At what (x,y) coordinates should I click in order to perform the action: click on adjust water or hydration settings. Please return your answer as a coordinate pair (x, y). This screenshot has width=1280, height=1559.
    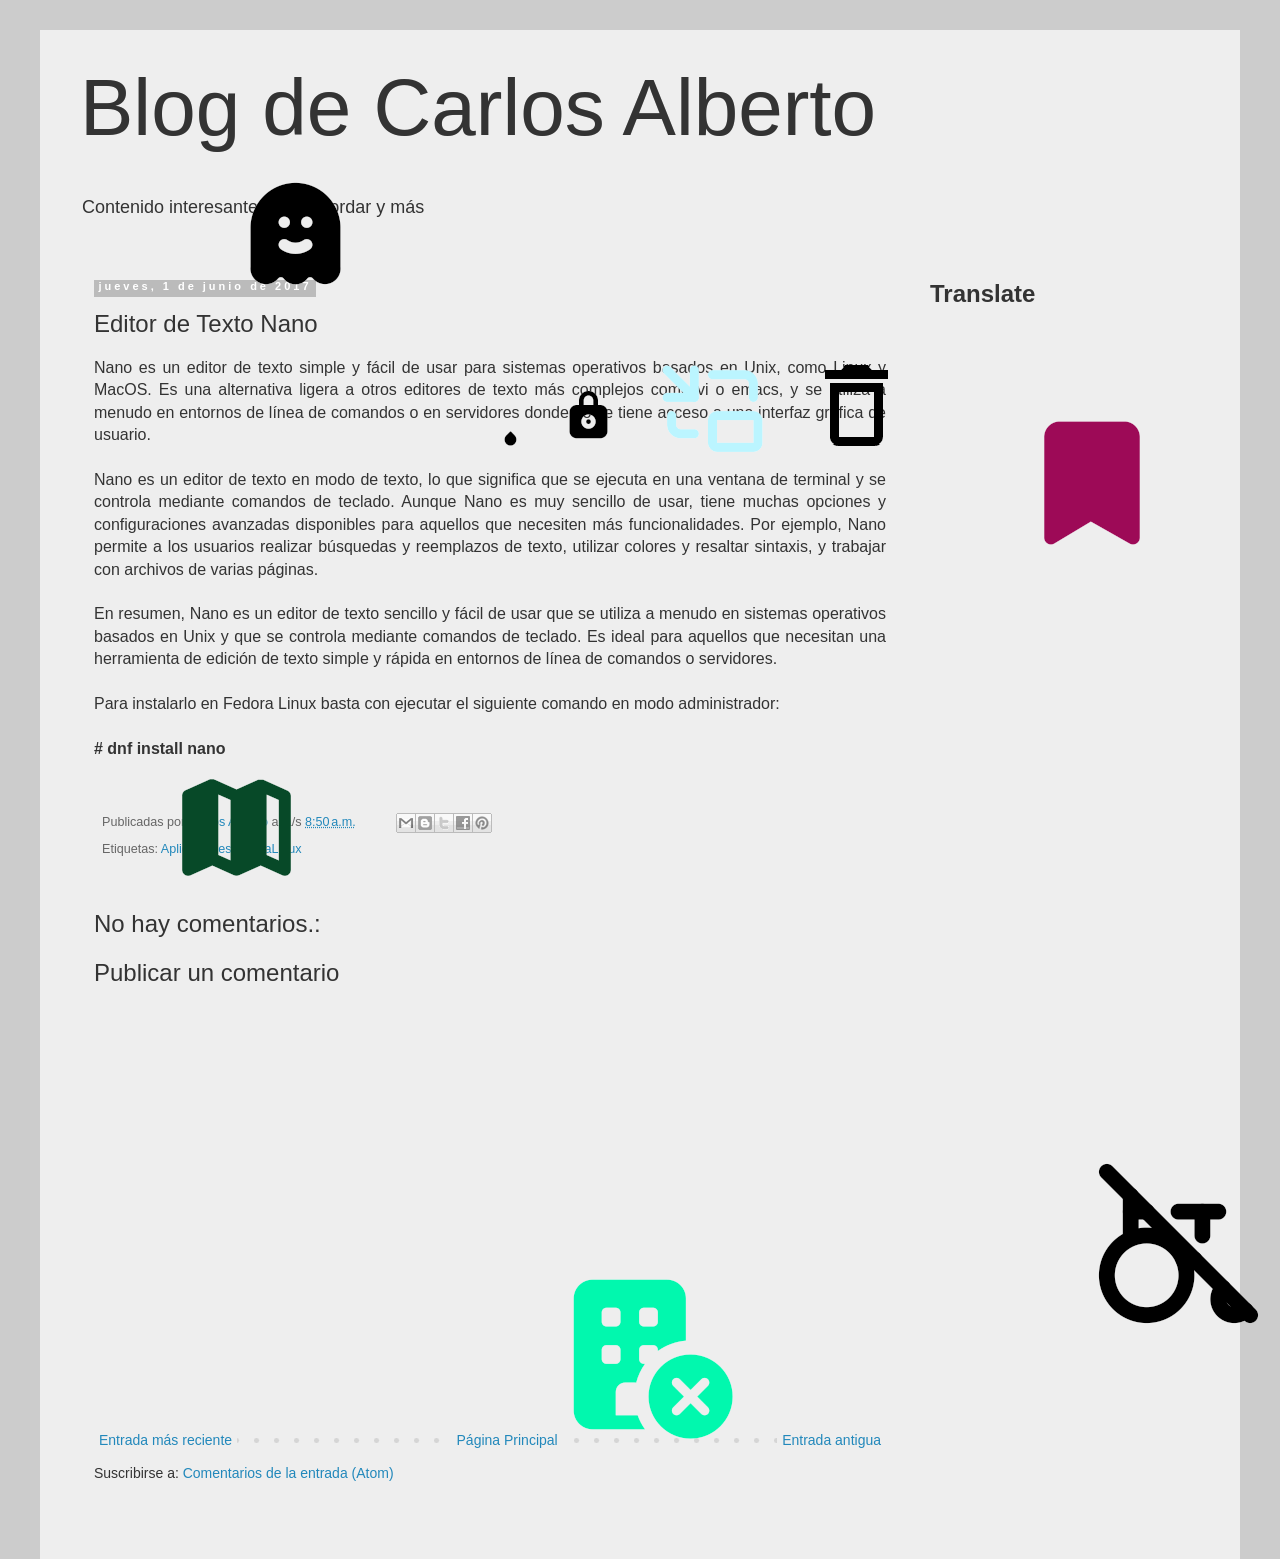
    Looking at the image, I should click on (510, 438).